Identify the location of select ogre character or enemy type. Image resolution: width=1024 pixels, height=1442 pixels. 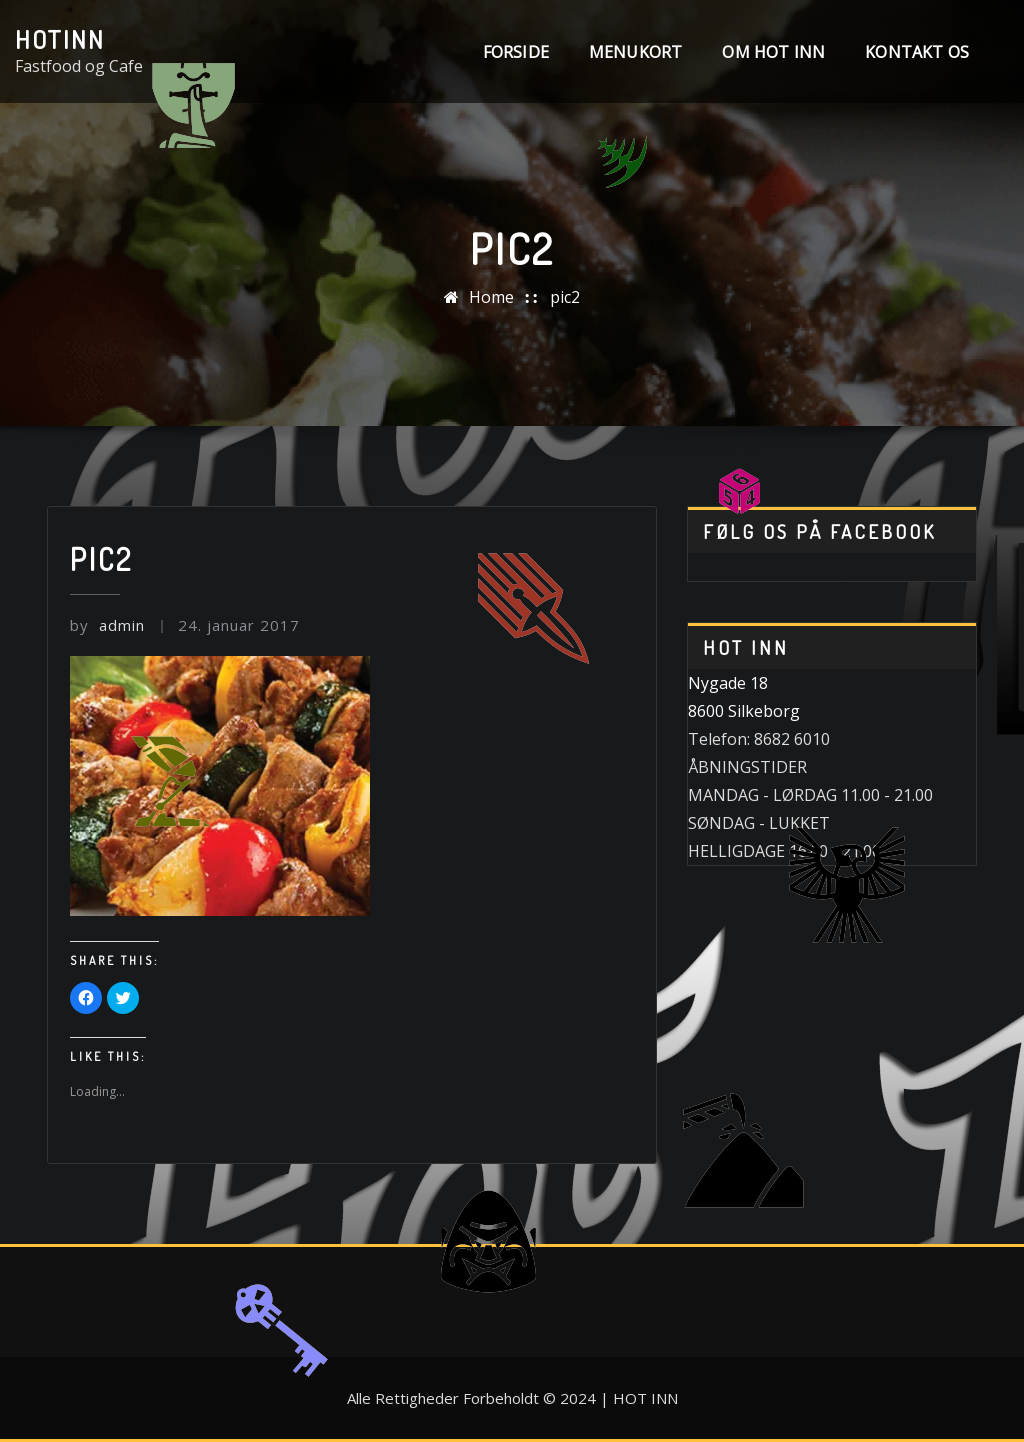
(488, 1241).